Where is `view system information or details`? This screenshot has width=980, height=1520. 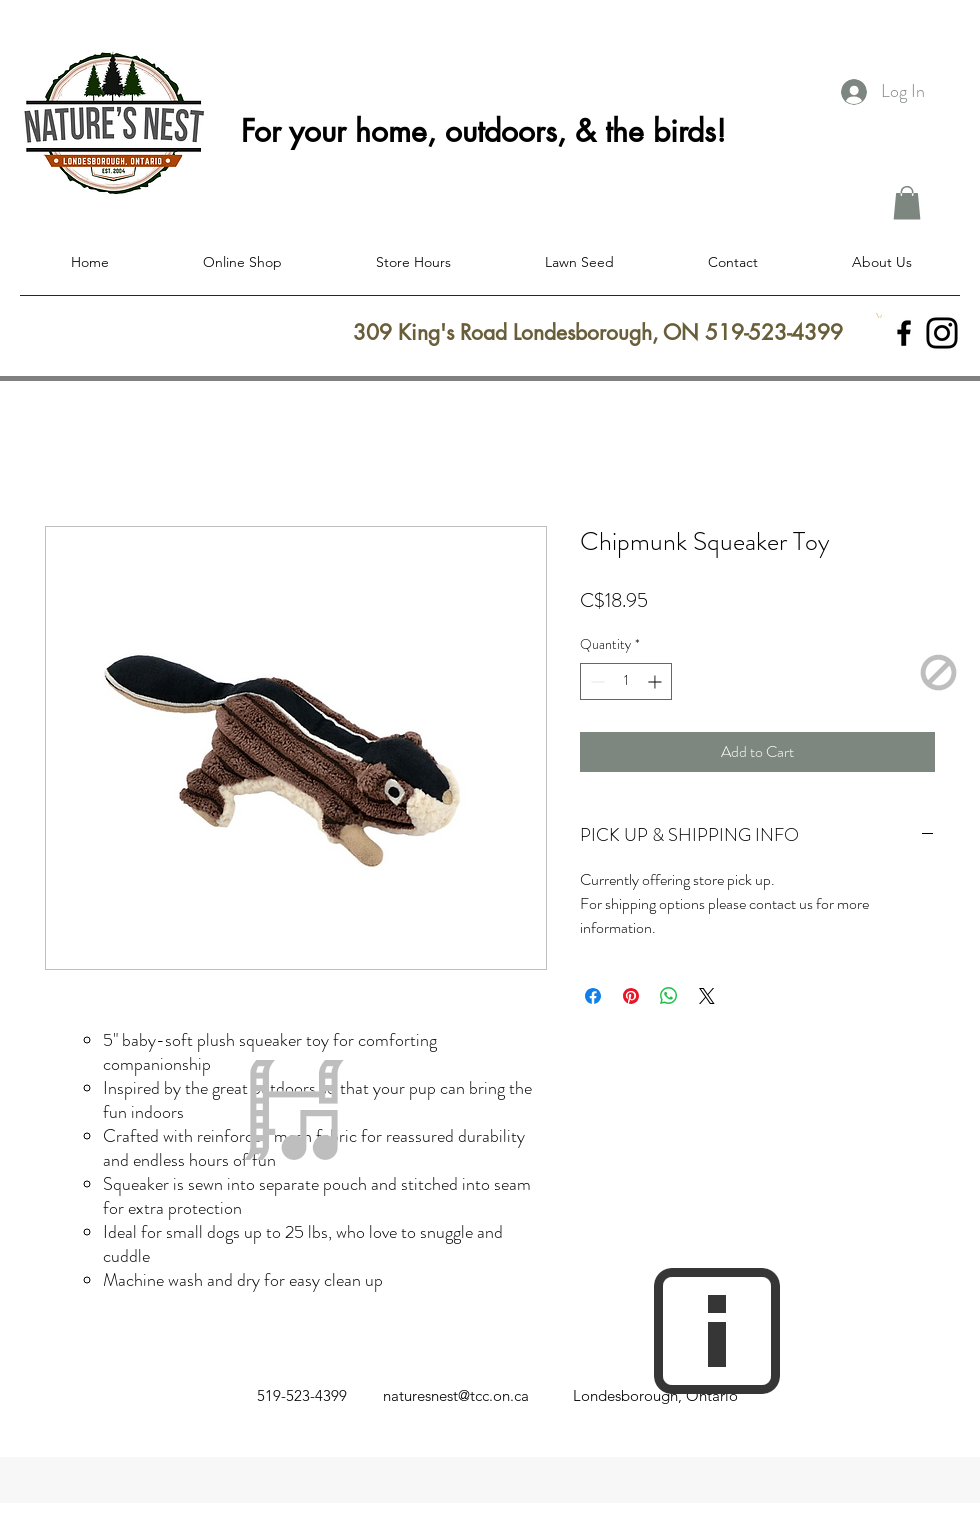
view system information or details is located at coordinates (717, 1331).